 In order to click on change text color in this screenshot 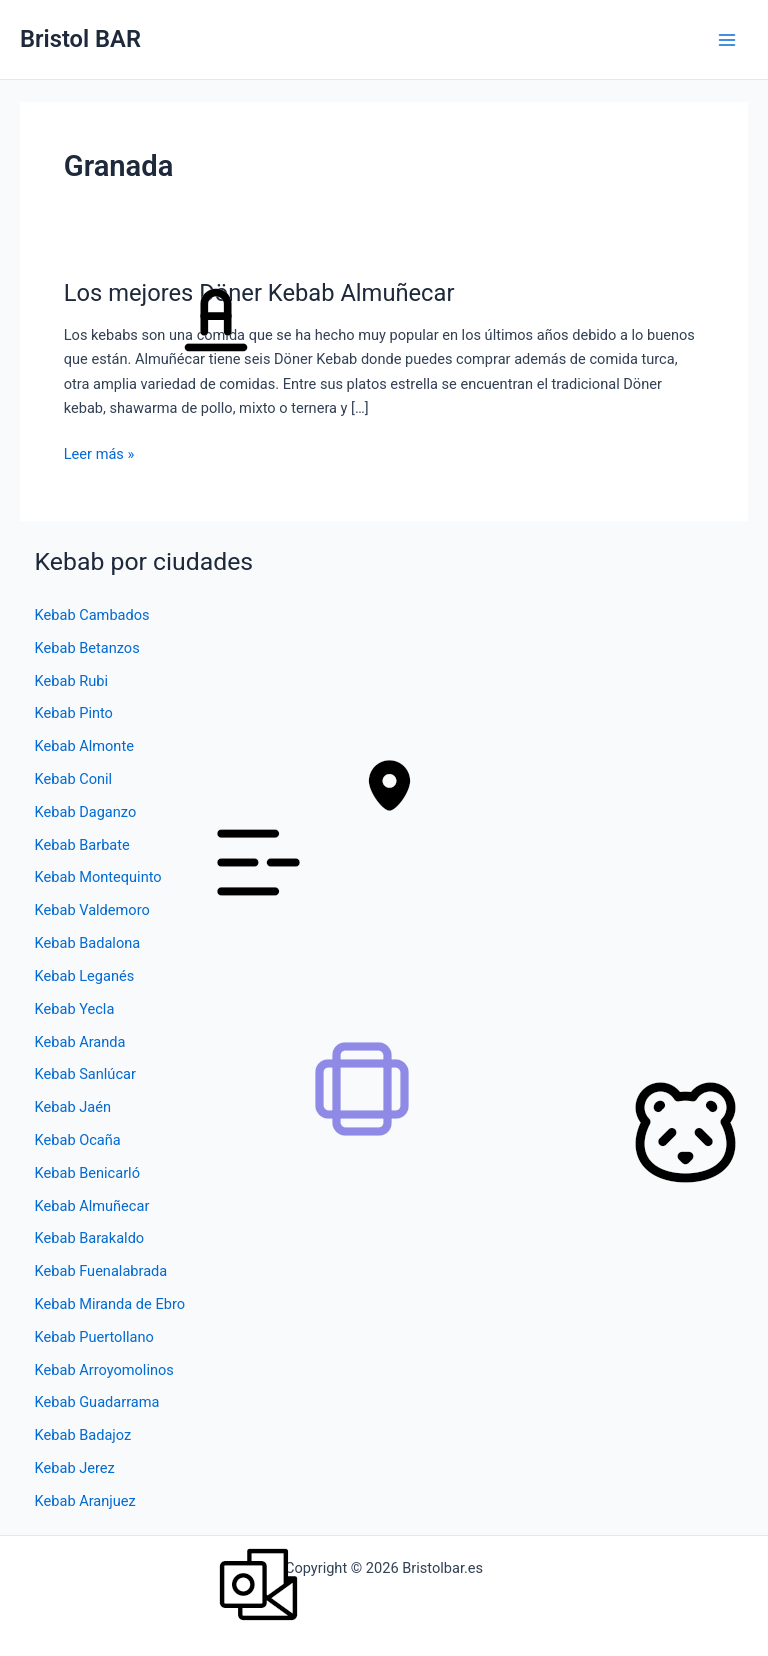, I will do `click(216, 320)`.